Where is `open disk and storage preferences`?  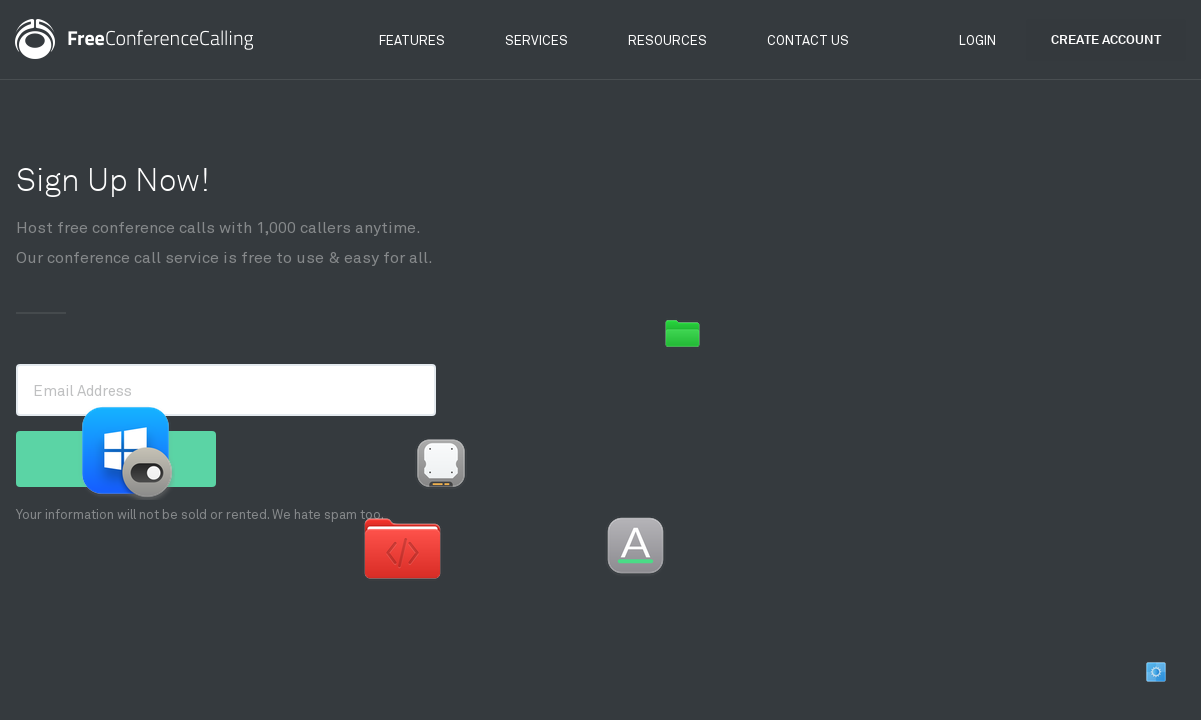 open disk and storage preferences is located at coordinates (441, 464).